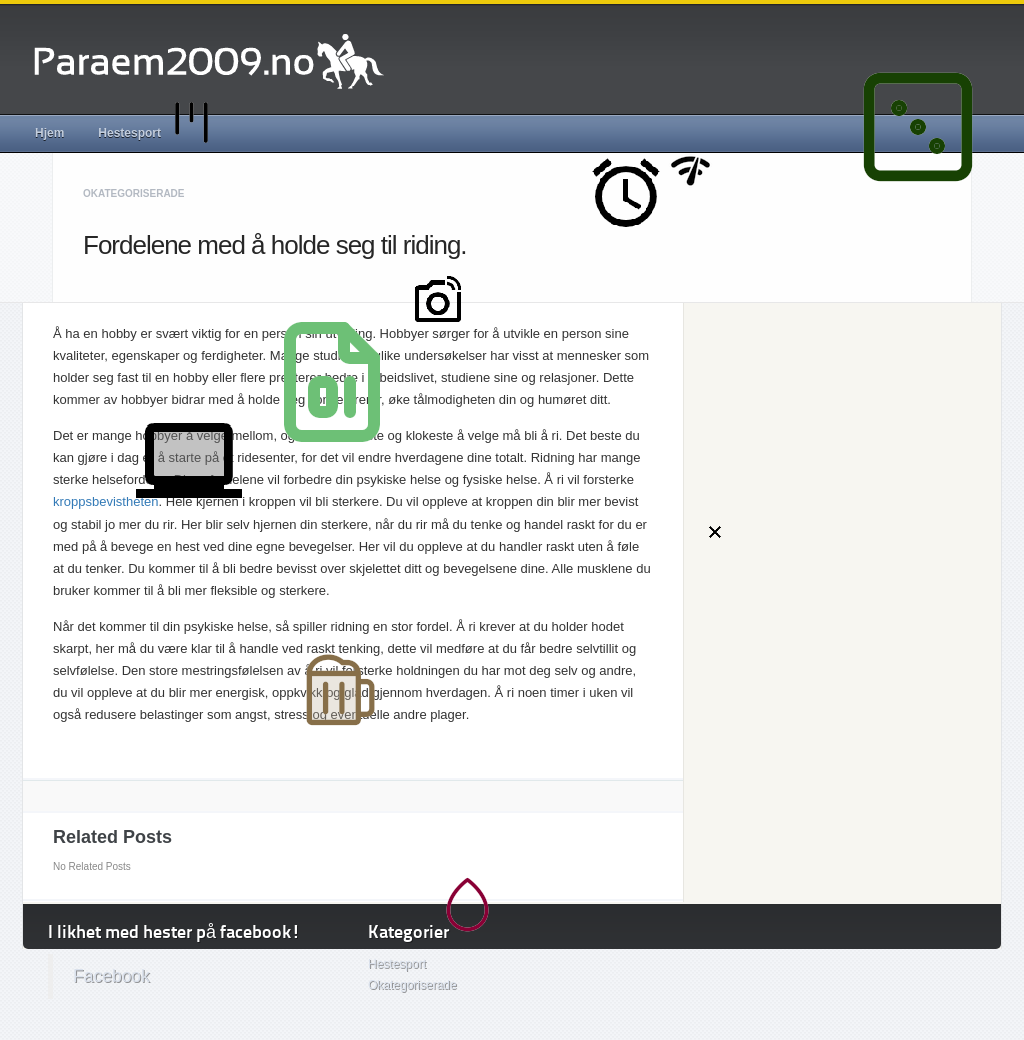 Image resolution: width=1024 pixels, height=1040 pixels. I want to click on check network connection status, so click(690, 170).